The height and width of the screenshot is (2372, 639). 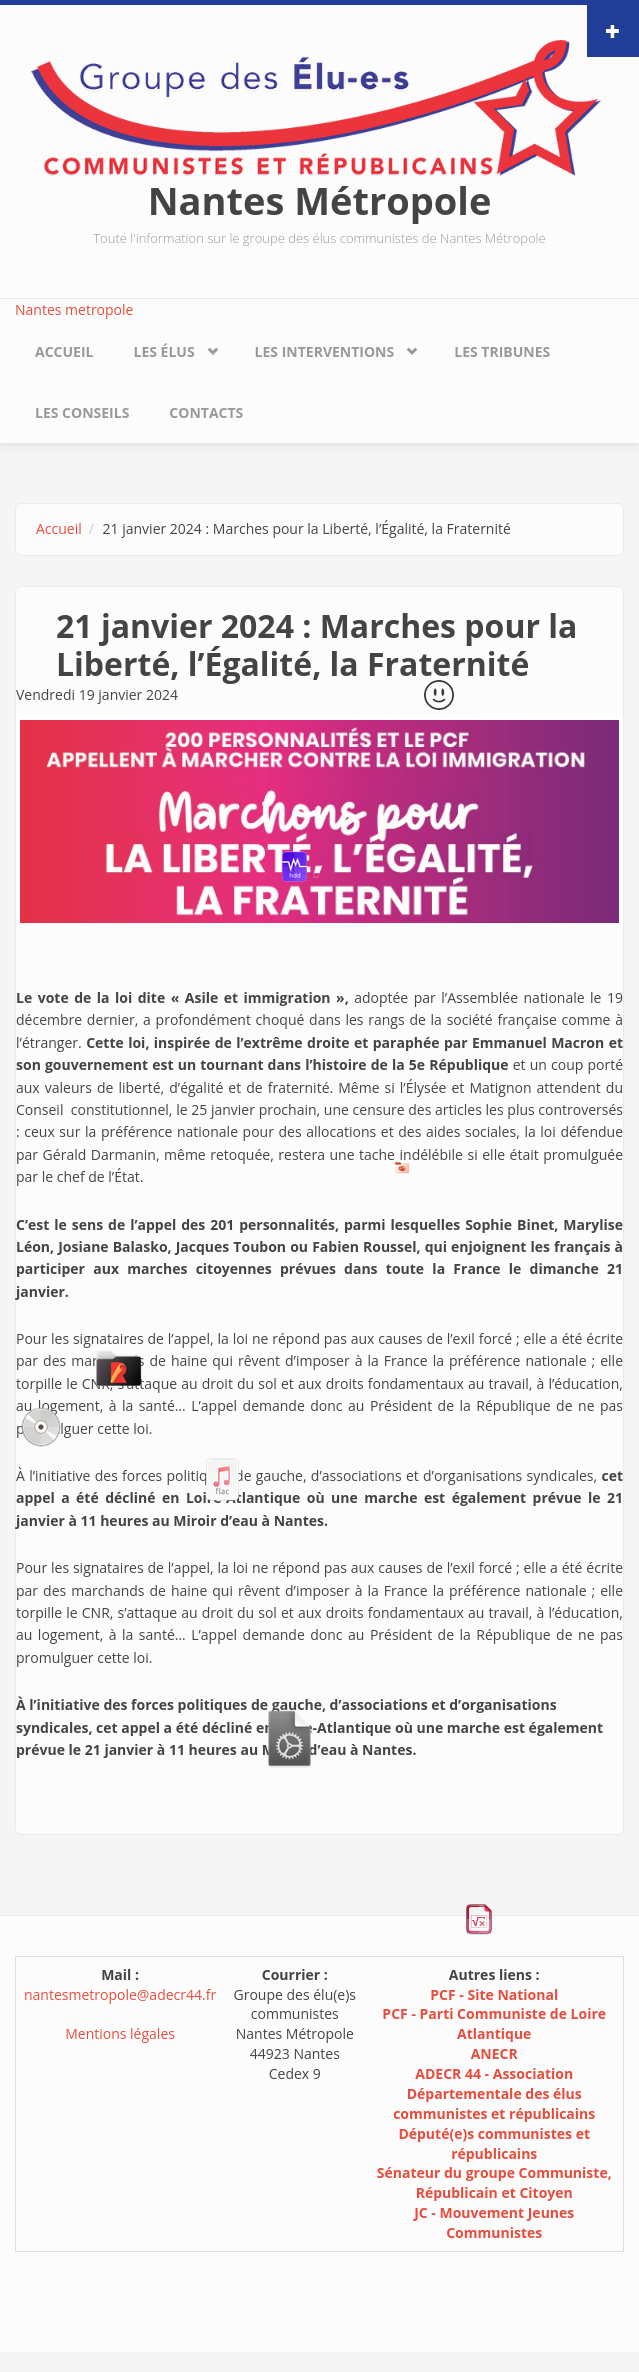 I want to click on indicates a rewritable DVD disc, so click(x=41, y=1427).